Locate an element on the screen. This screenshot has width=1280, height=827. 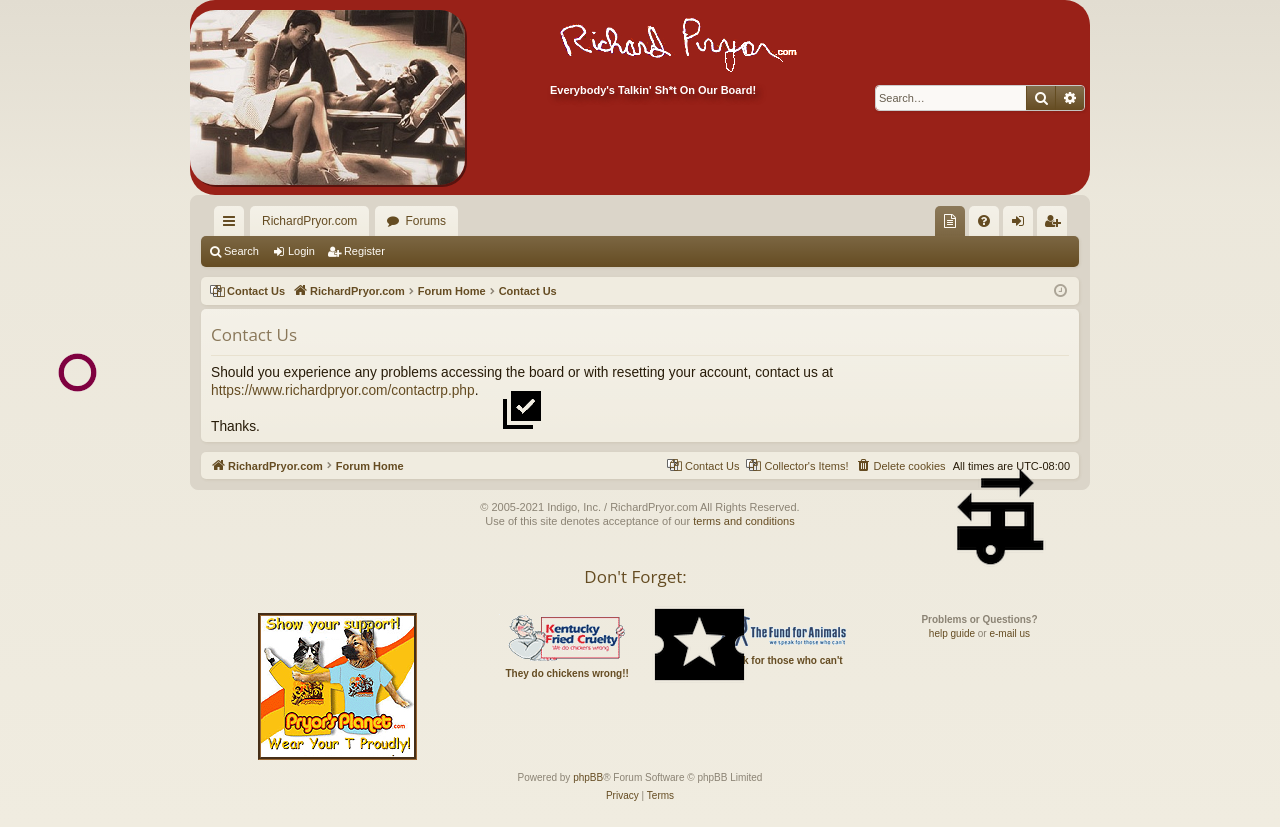
view local events or activities is located at coordinates (699, 644).